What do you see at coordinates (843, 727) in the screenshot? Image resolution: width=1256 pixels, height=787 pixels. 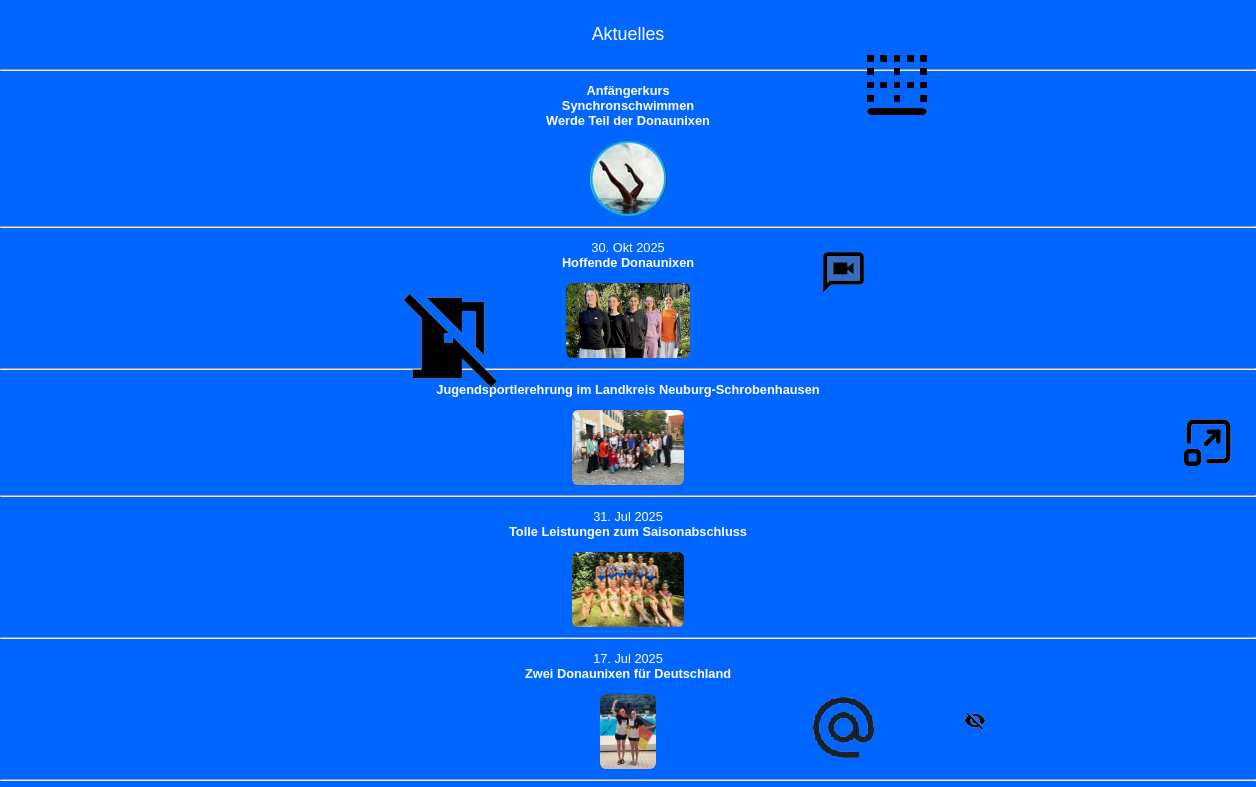 I see `enter or view email address` at bounding box center [843, 727].